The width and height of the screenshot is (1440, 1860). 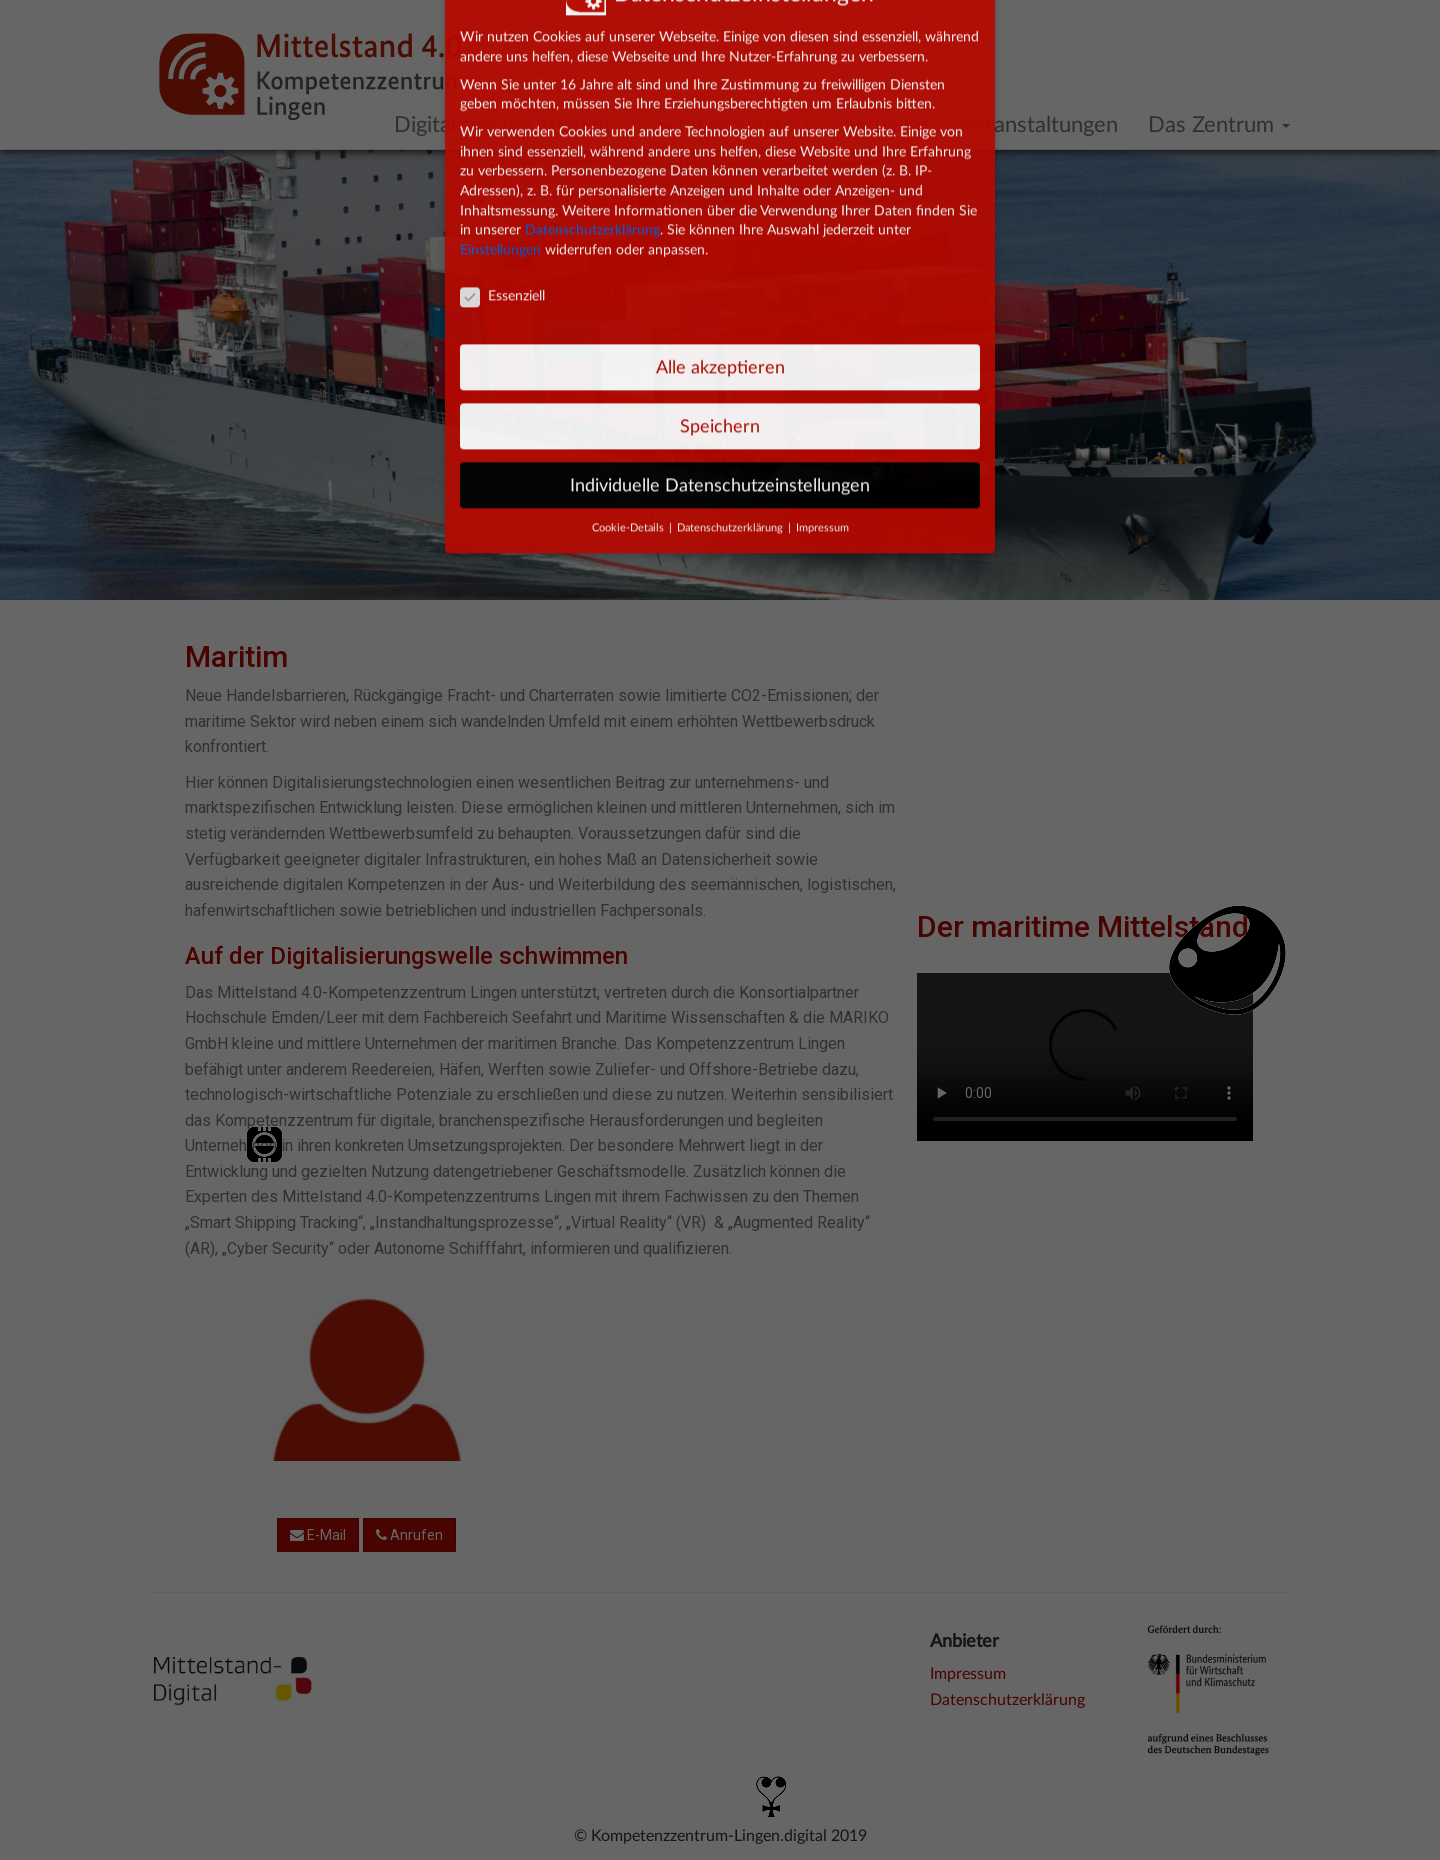 What do you see at coordinates (1227, 961) in the screenshot?
I see `hatch or incubate a creature in gameplay` at bounding box center [1227, 961].